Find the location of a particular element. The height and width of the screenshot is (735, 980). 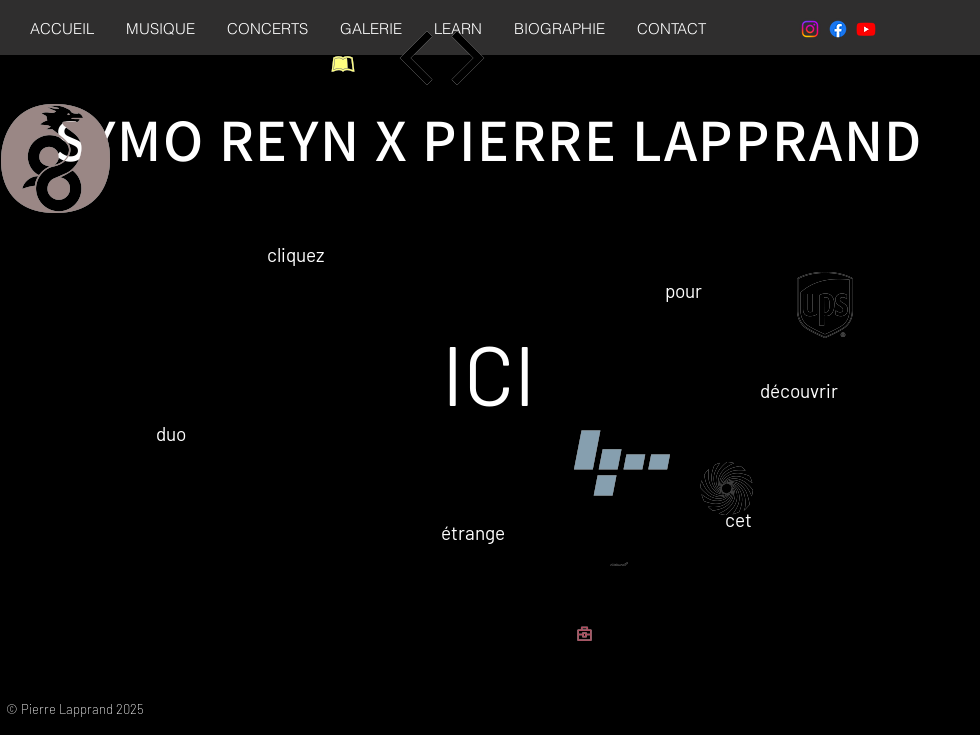

McLaren brand logo is located at coordinates (619, 564).